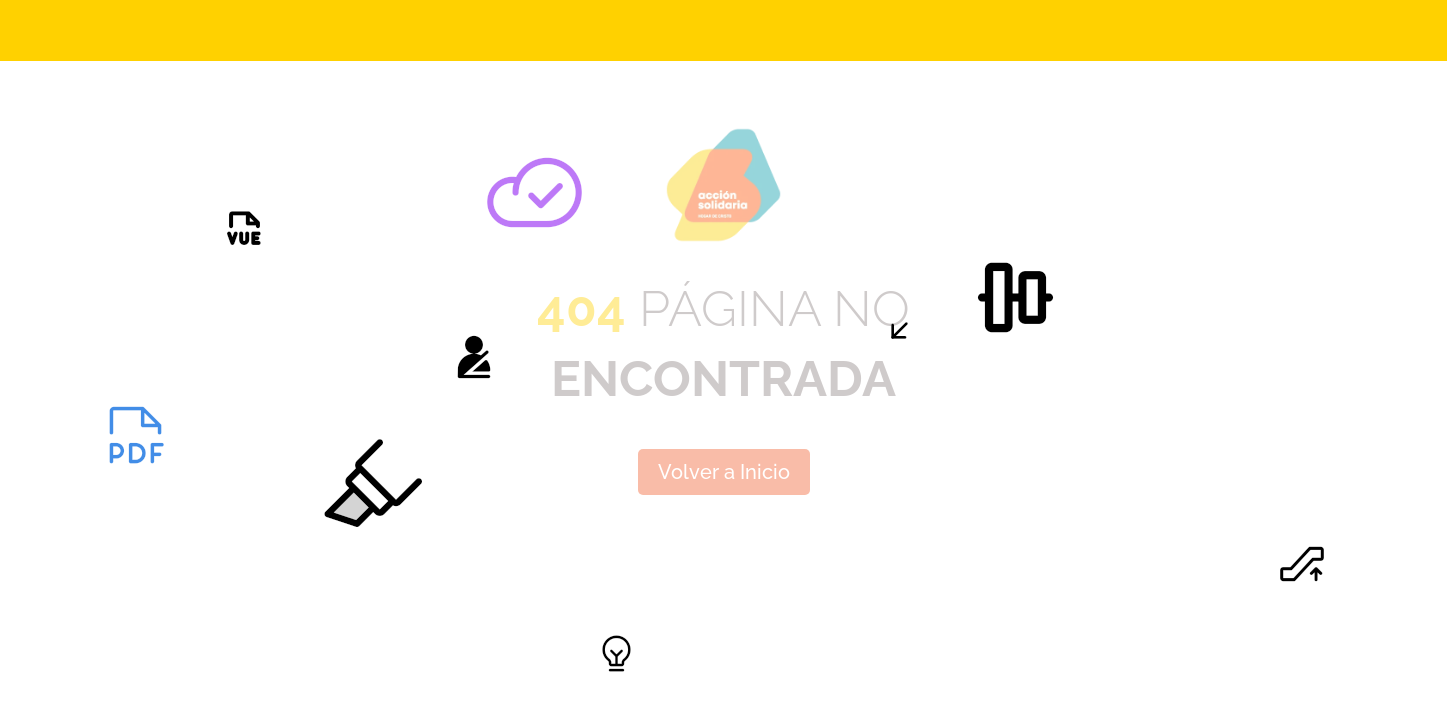 Image resolution: width=1447 pixels, height=720 pixels. What do you see at coordinates (616, 653) in the screenshot?
I see `toggle light mode or brightness settings` at bounding box center [616, 653].